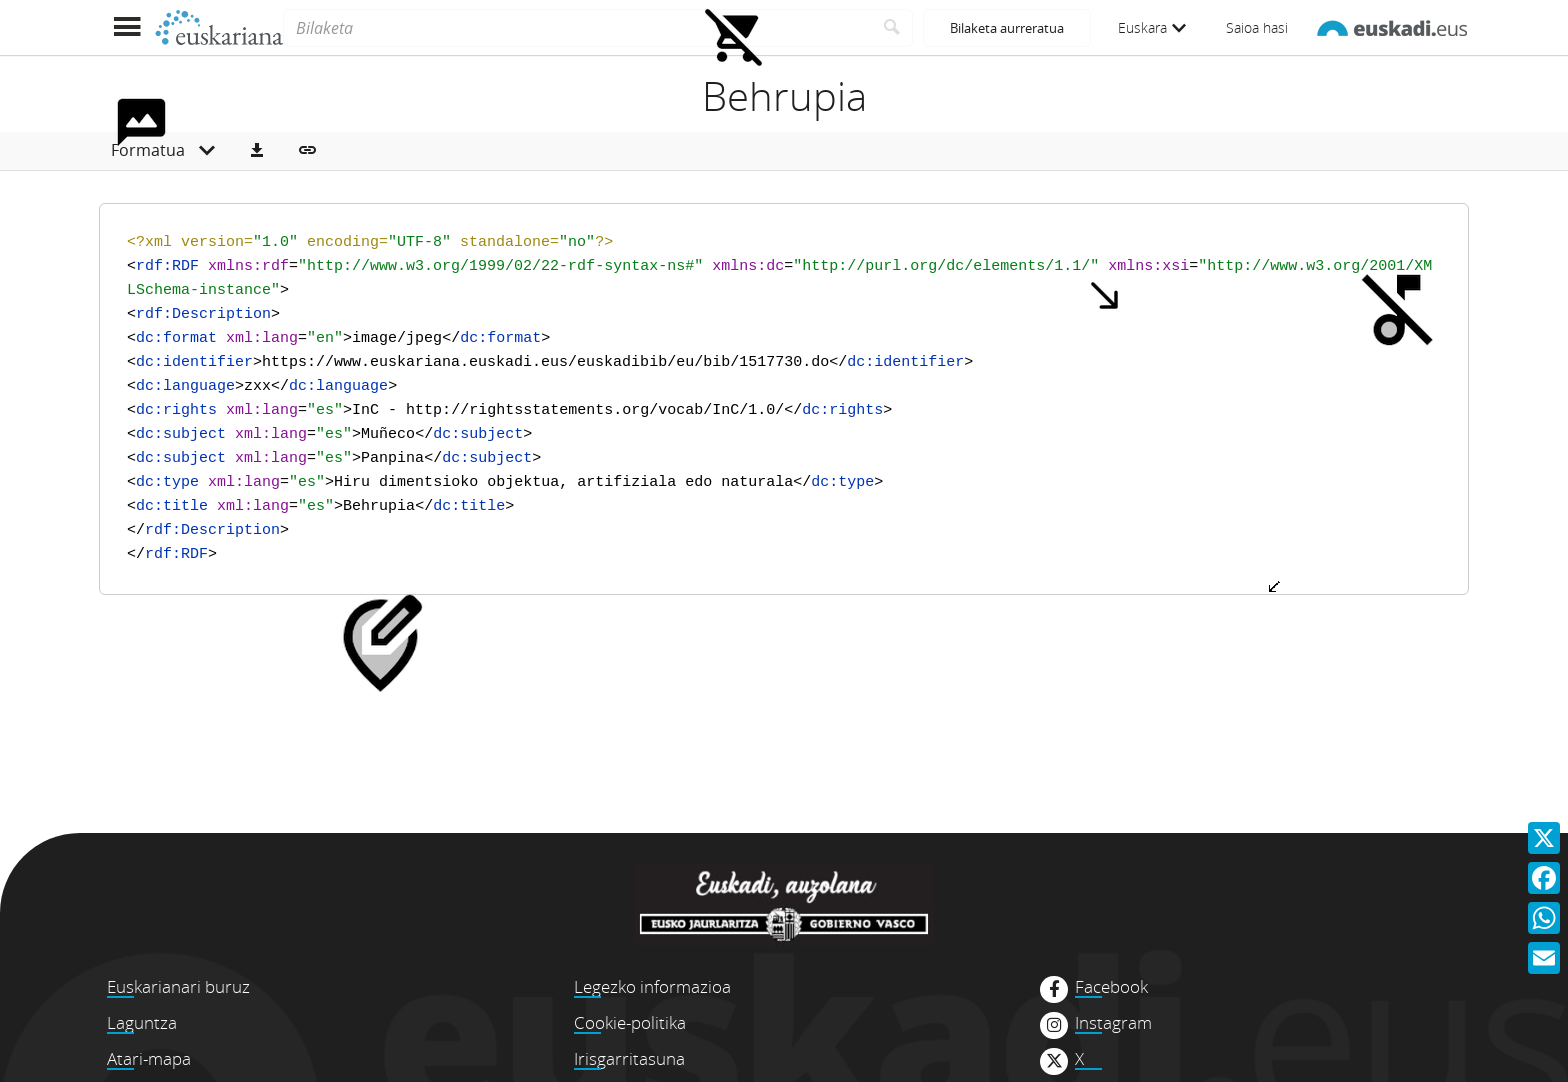  What do you see at coordinates (735, 36) in the screenshot?
I see `remove item from shopping cart` at bounding box center [735, 36].